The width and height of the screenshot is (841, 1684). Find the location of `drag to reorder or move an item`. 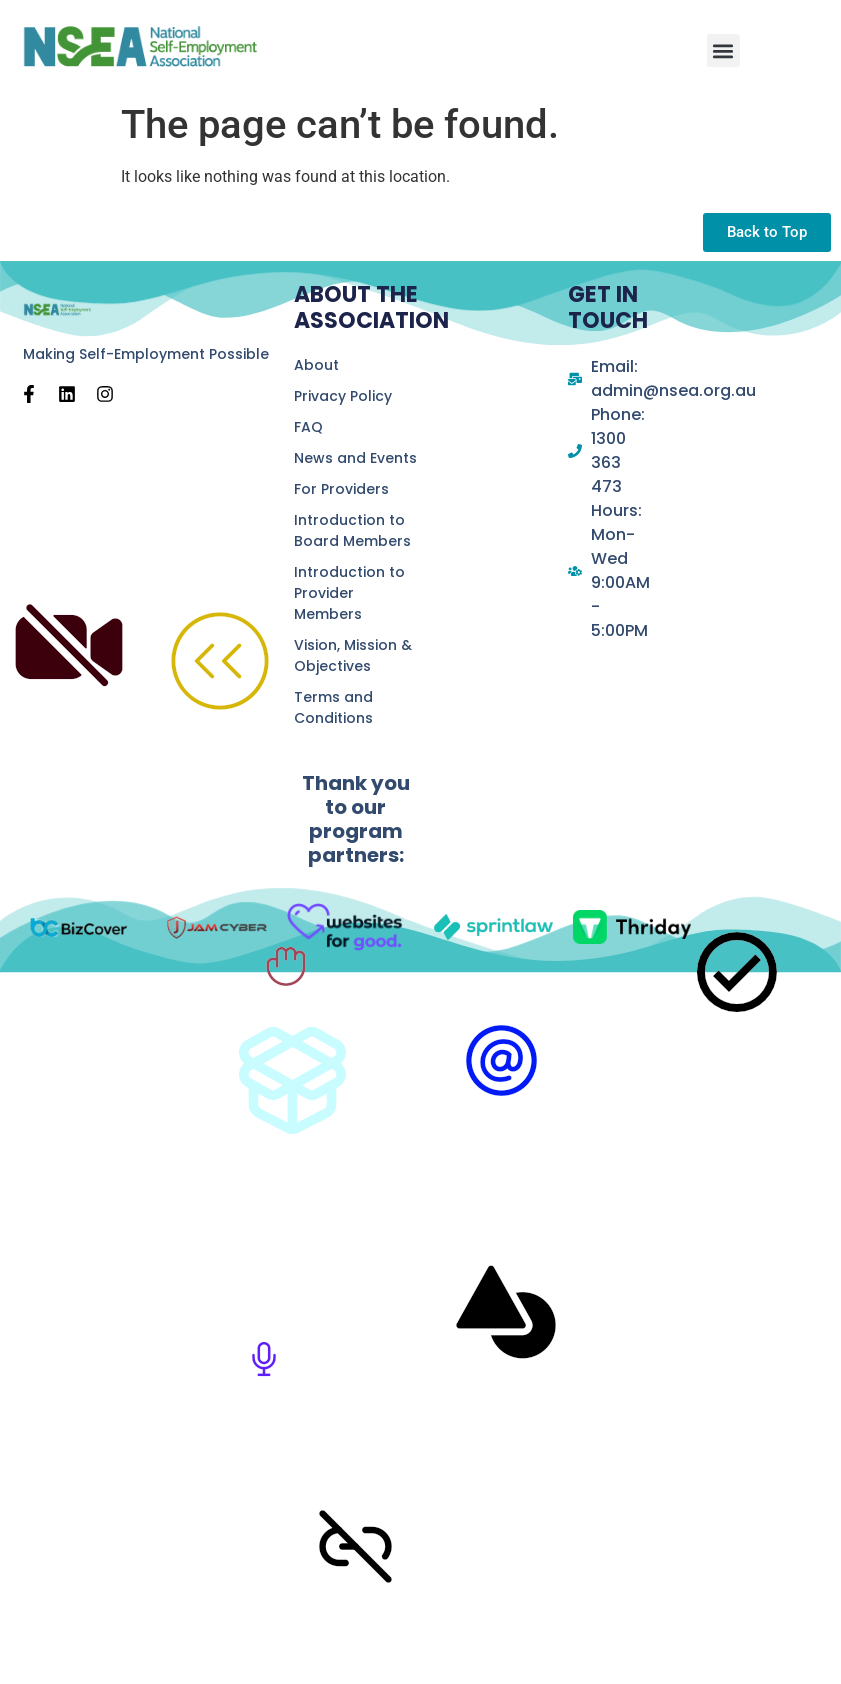

drag to reorder or move an item is located at coordinates (286, 961).